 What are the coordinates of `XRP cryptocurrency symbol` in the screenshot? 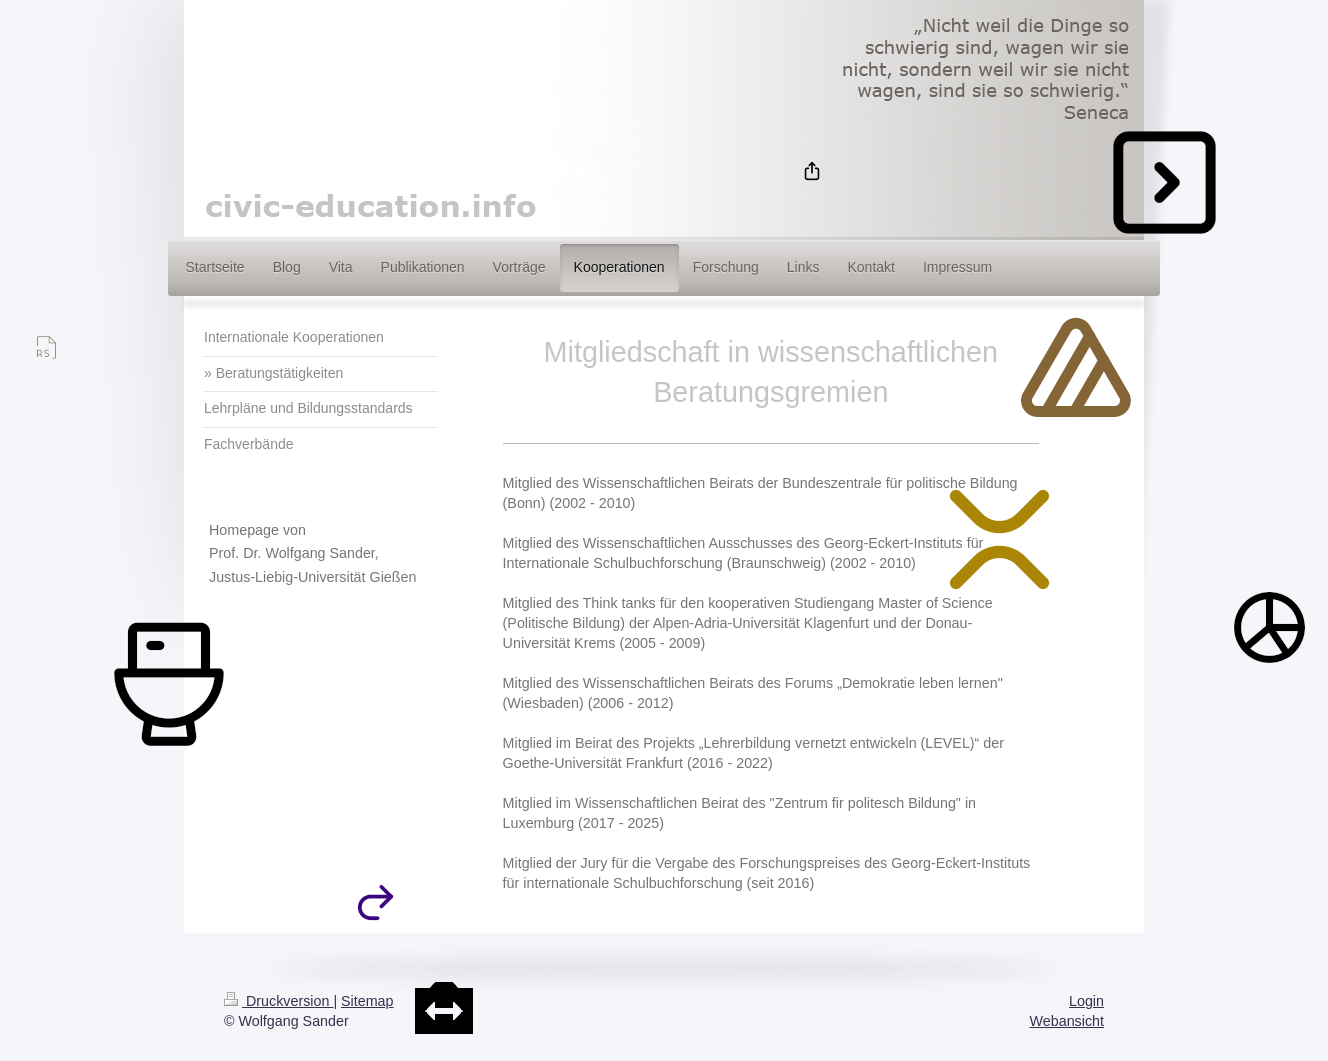 It's located at (999, 539).